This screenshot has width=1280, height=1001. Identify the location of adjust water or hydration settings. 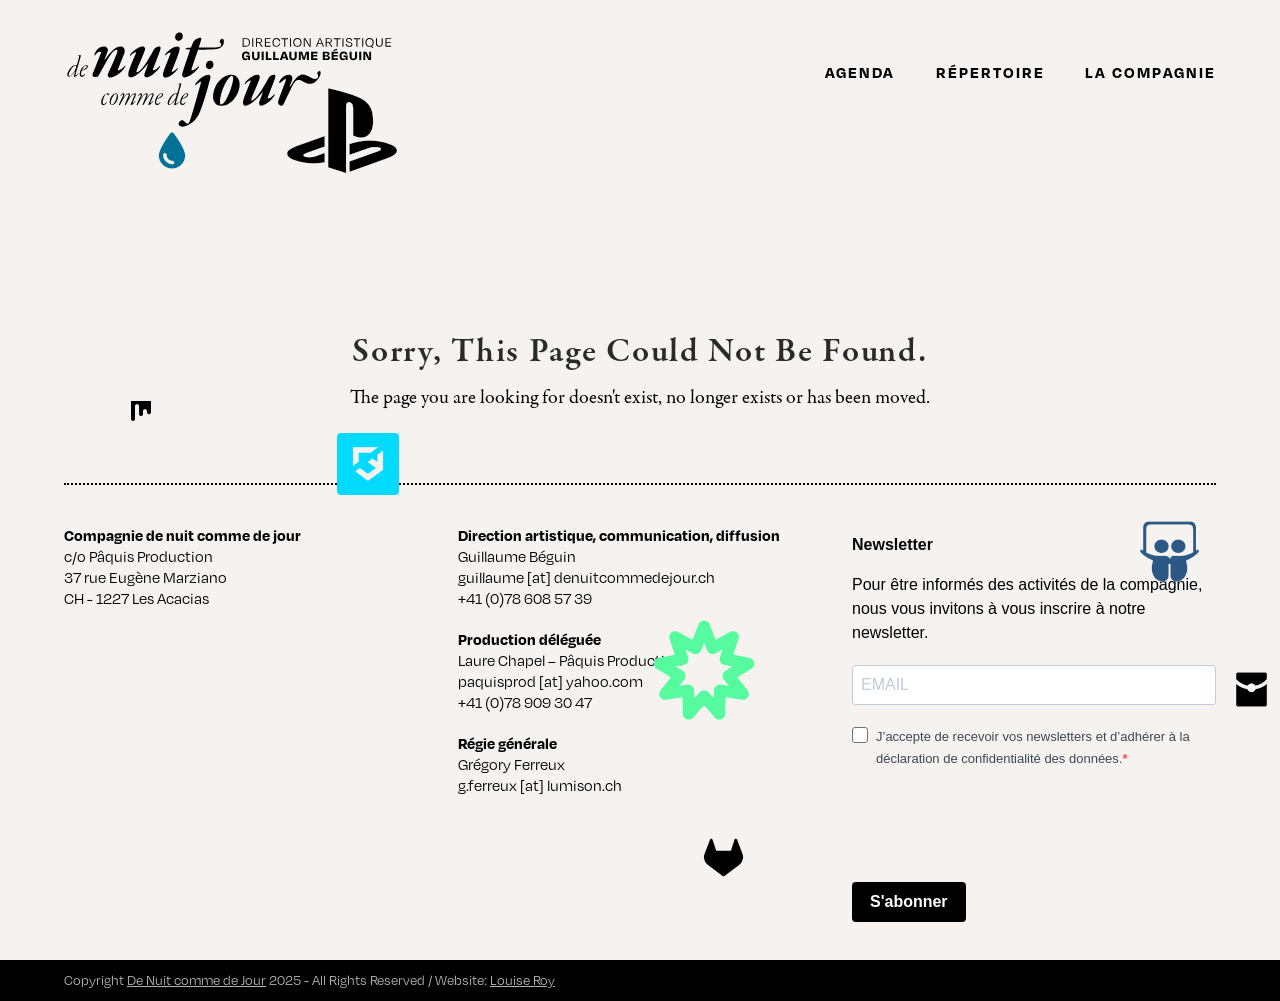
(172, 151).